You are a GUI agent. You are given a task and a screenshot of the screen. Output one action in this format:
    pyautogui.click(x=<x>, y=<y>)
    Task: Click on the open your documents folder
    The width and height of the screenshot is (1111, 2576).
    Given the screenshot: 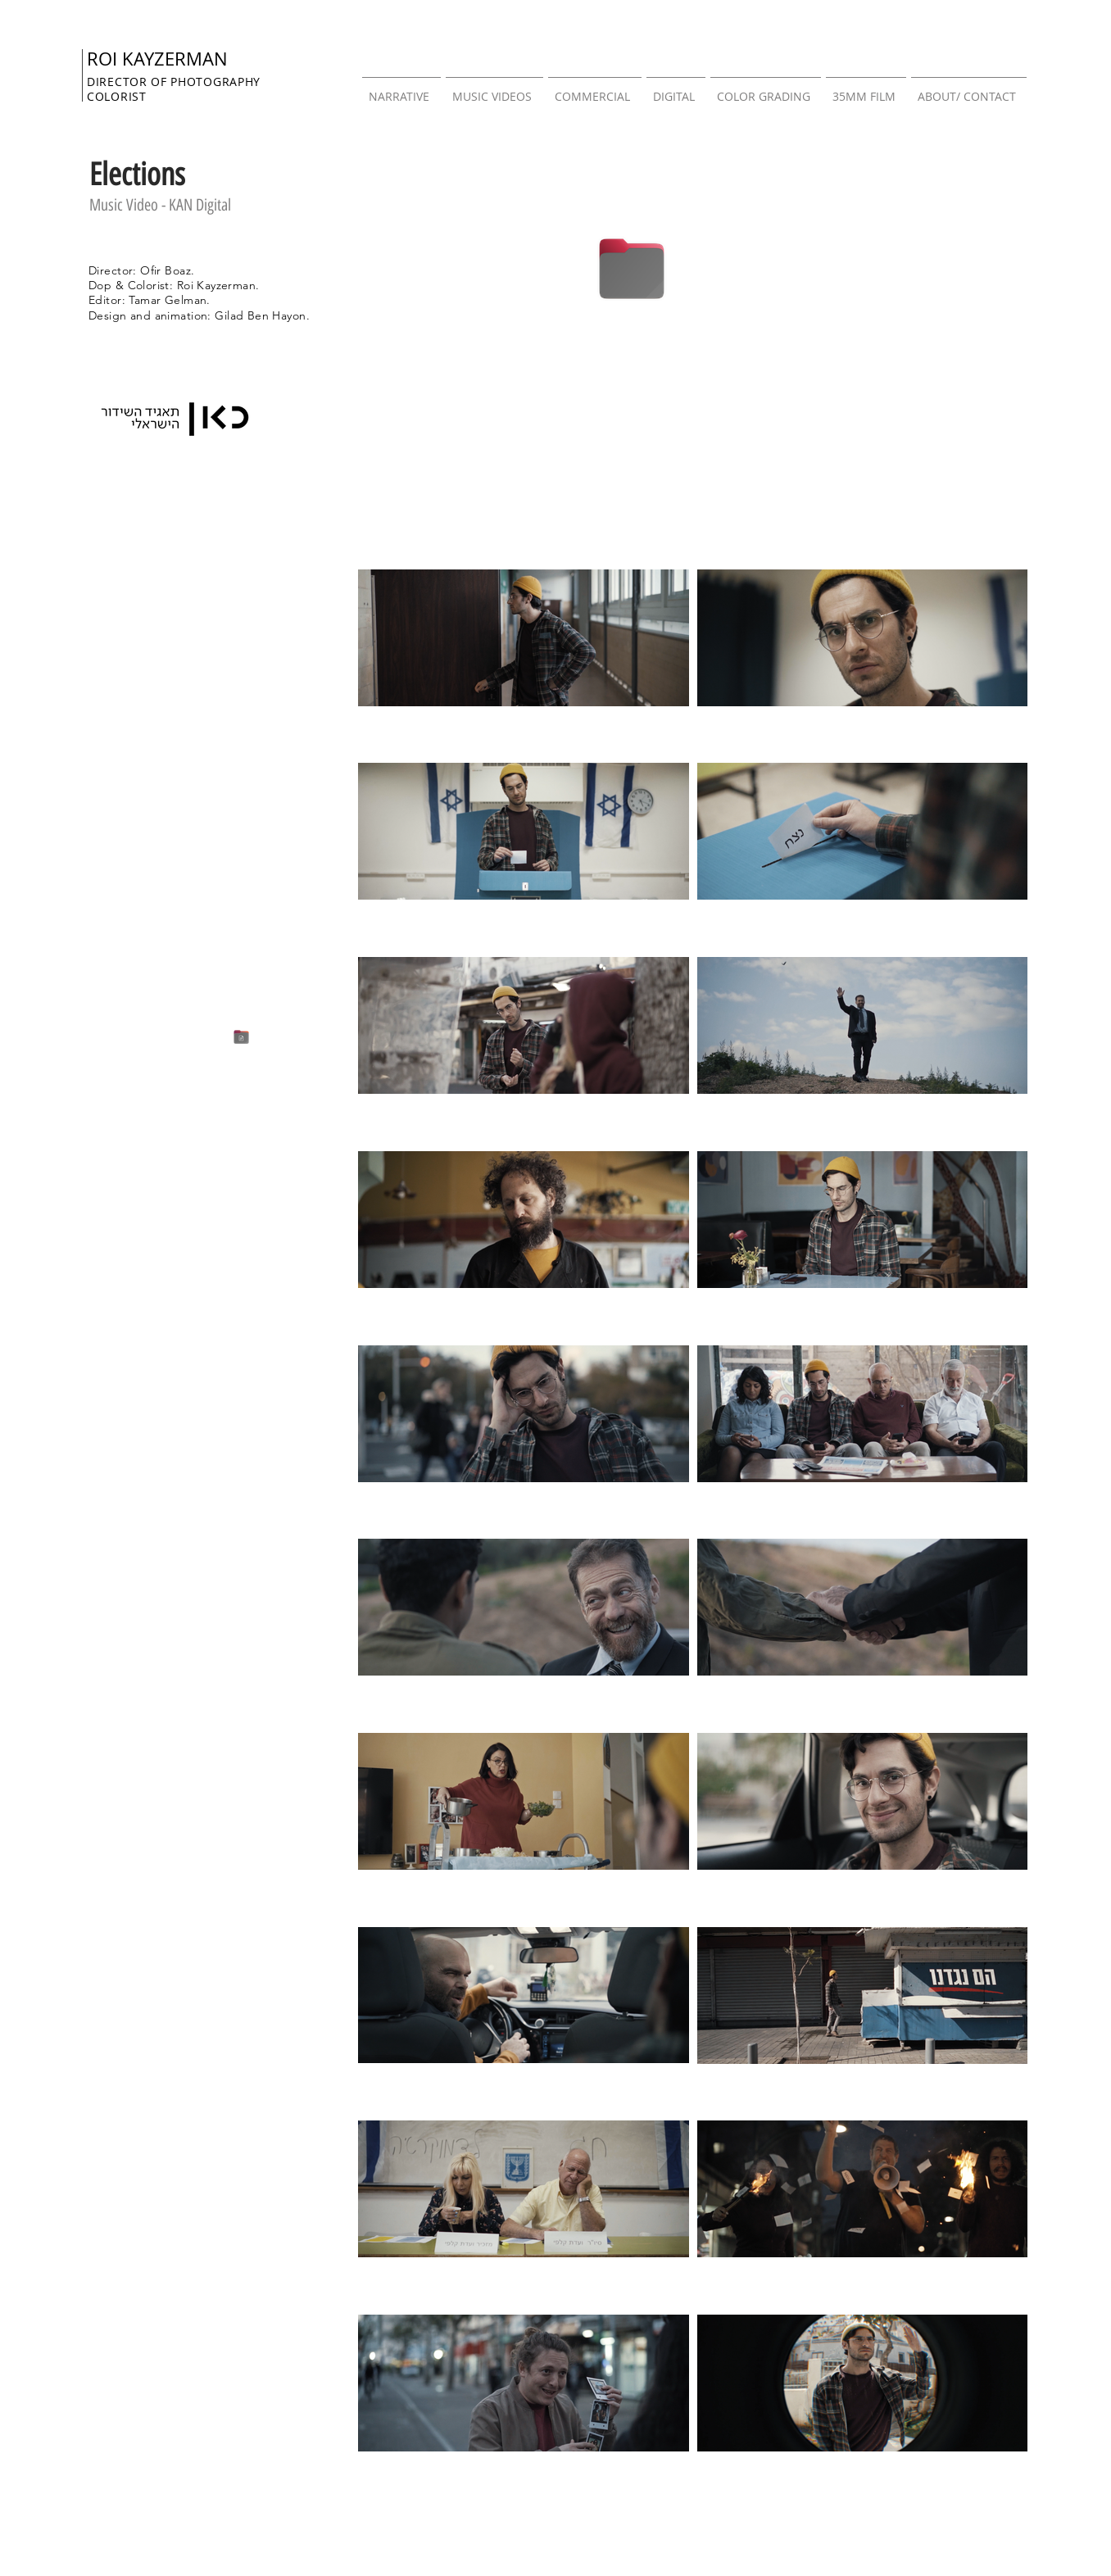 What is the action you would take?
    pyautogui.click(x=241, y=1036)
    